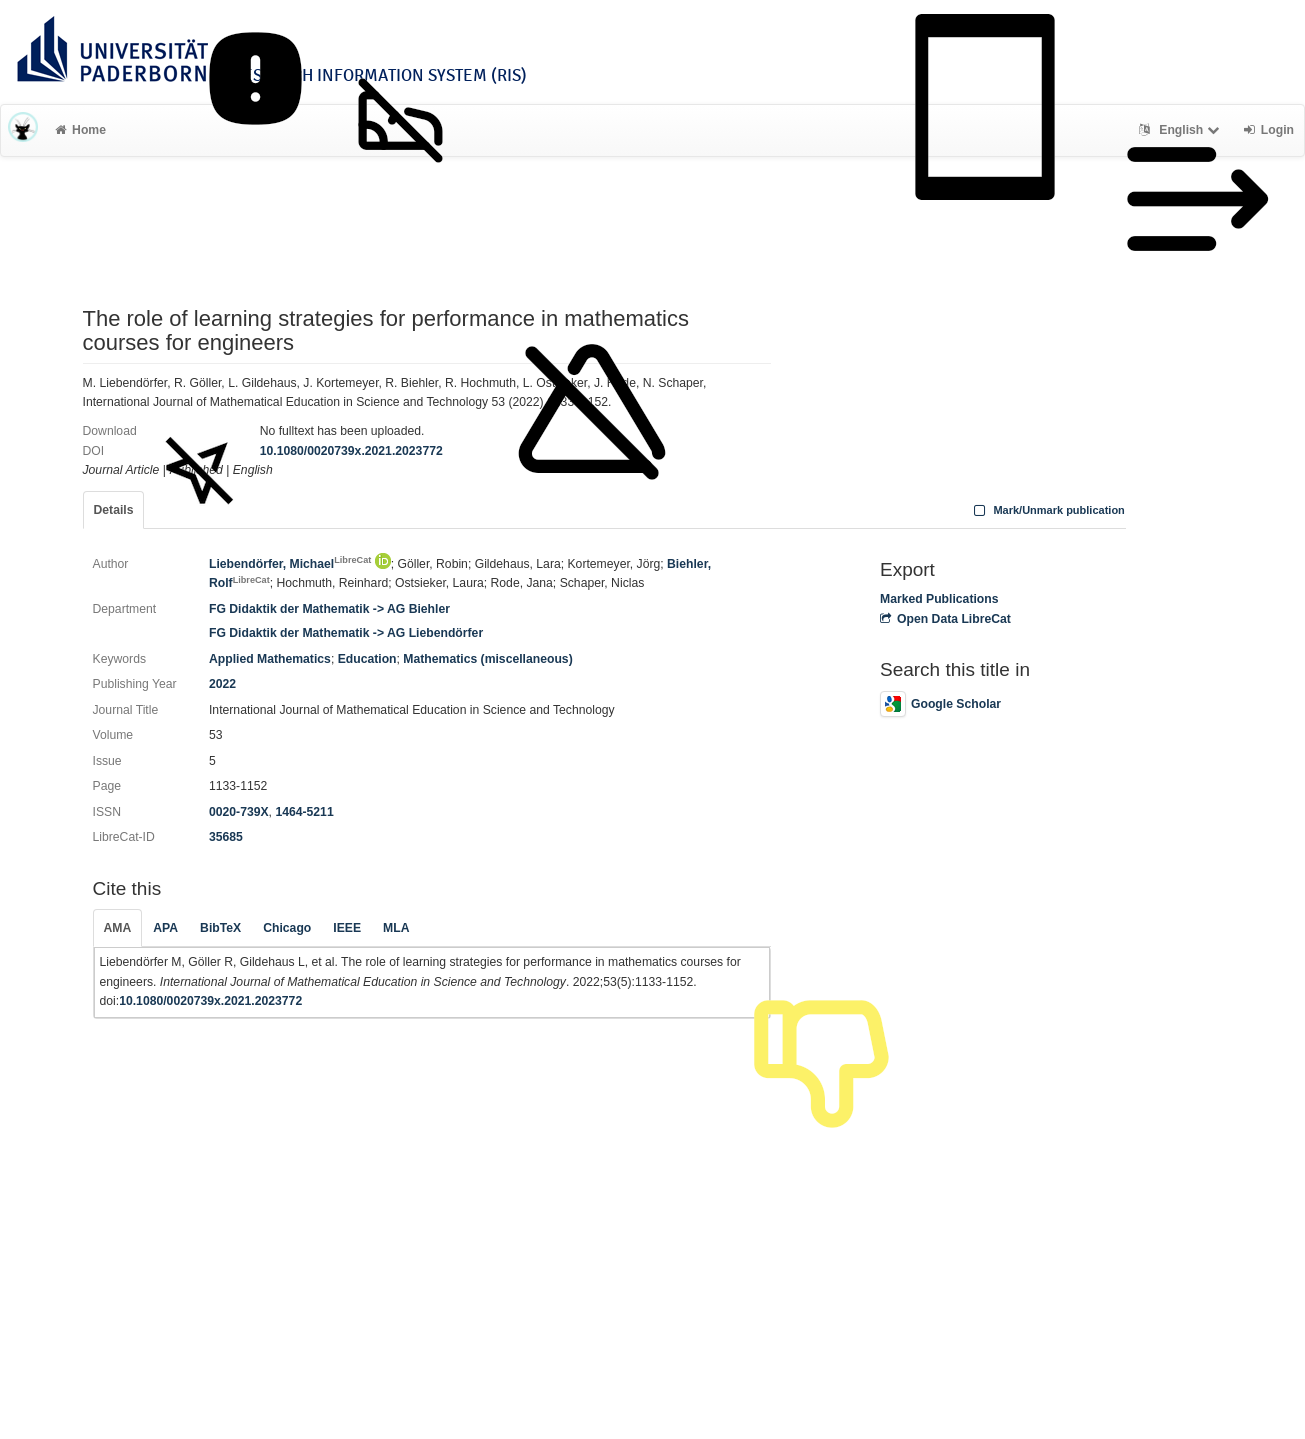 This screenshot has height=1439, width=1305. What do you see at coordinates (592, 413) in the screenshot?
I see `disabled warning or alert` at bounding box center [592, 413].